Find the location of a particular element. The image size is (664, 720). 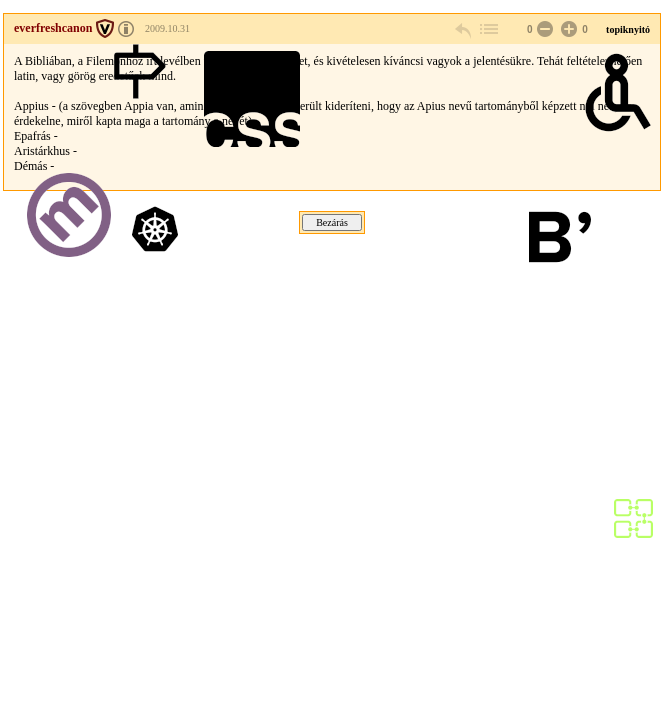

visit metacritic website is located at coordinates (69, 215).